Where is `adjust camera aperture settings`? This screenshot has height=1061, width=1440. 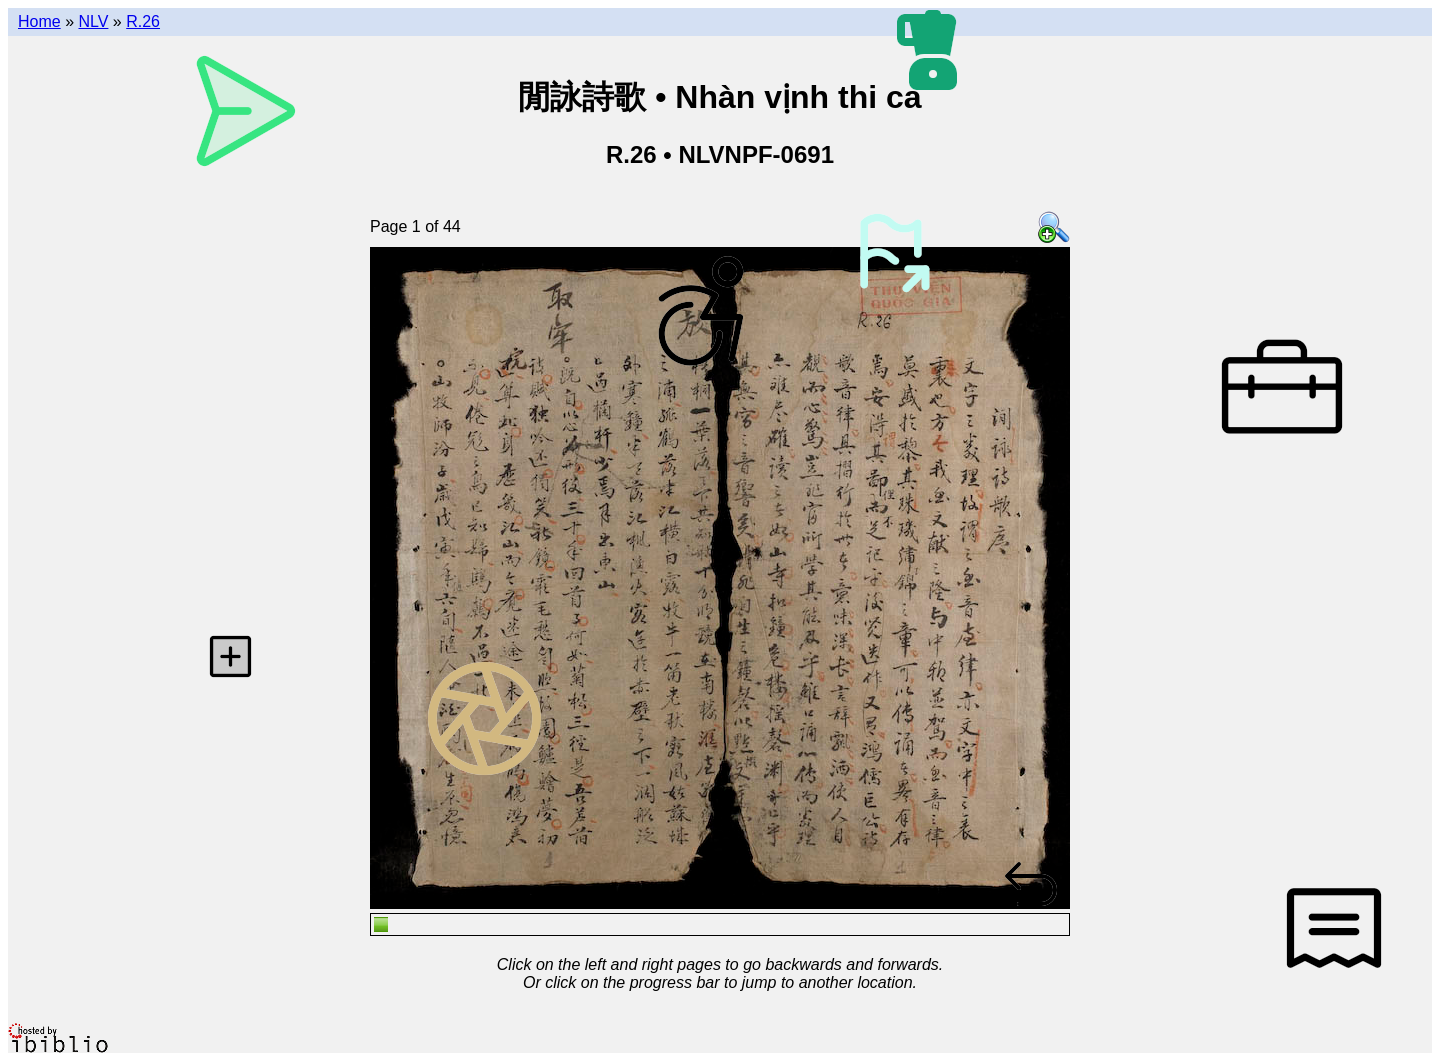
adjust camera aperture settings is located at coordinates (484, 718).